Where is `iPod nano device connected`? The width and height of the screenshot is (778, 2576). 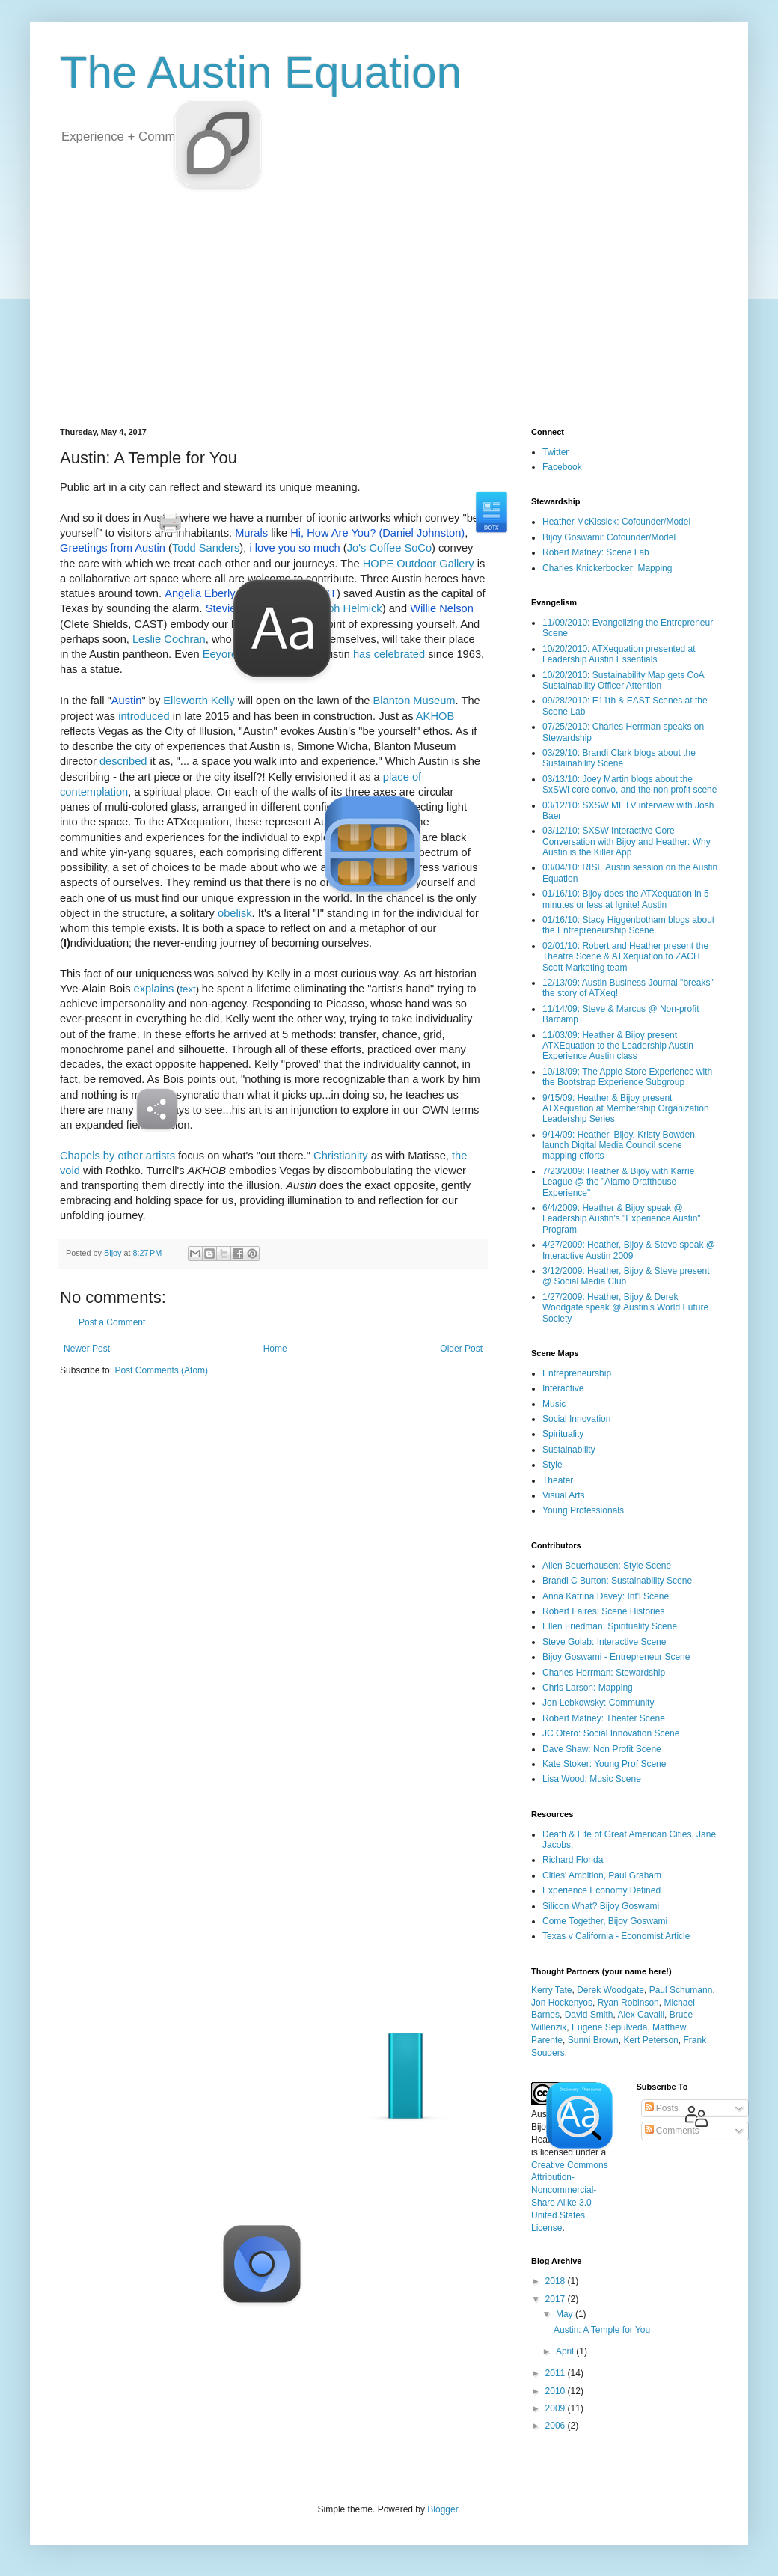 iPod nano device connected is located at coordinates (405, 2078).